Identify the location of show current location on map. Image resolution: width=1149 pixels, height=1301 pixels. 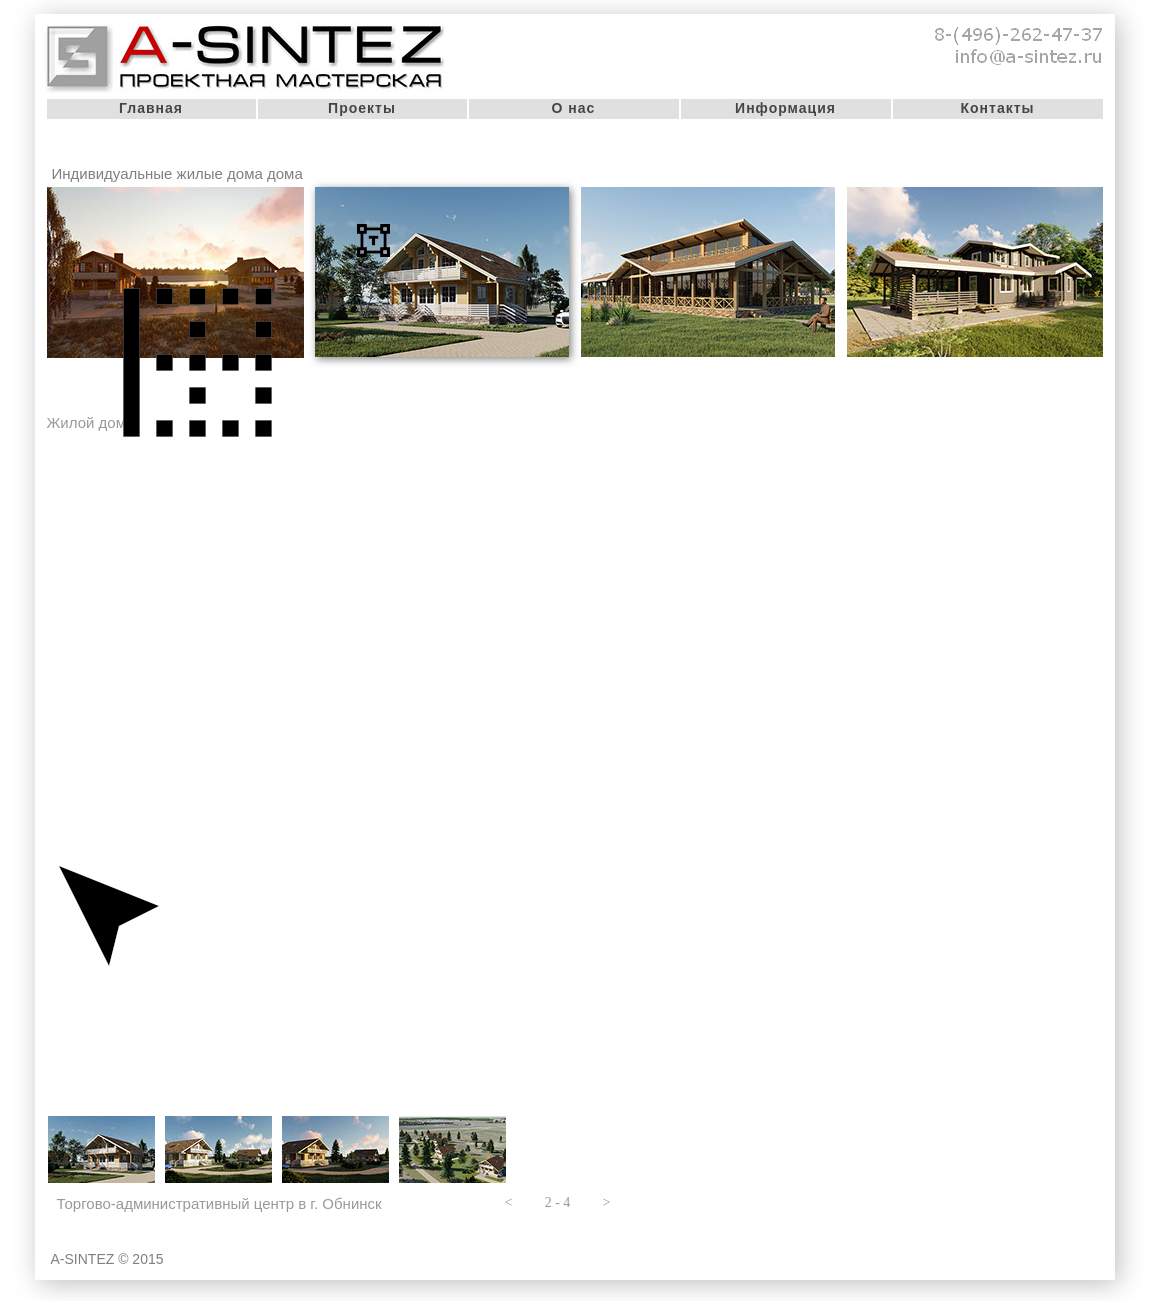
(109, 916).